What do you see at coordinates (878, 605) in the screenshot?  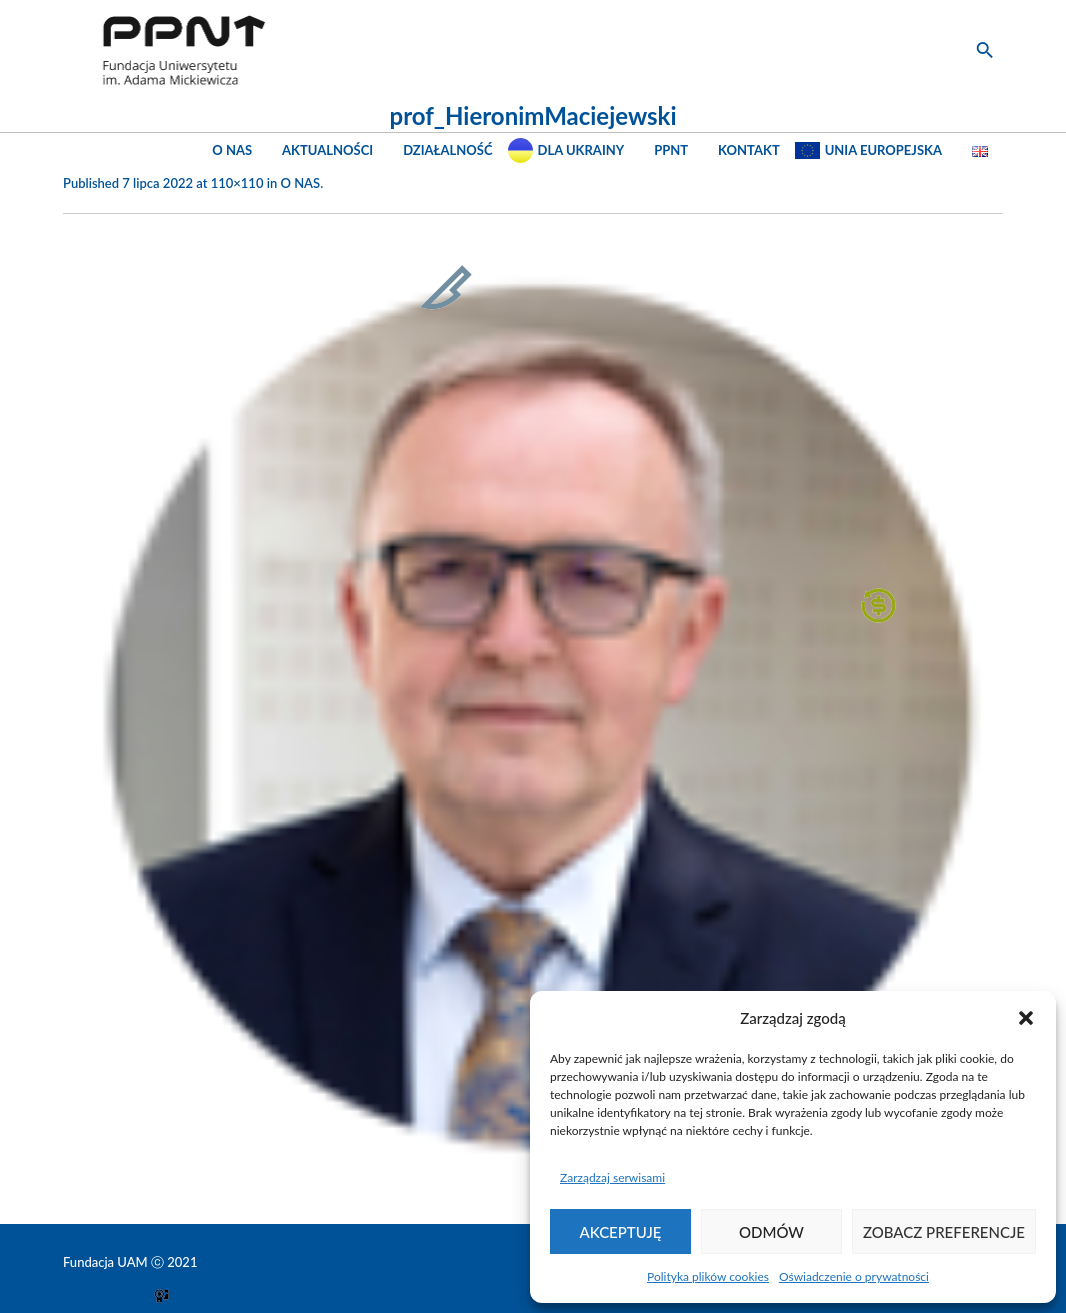 I see `request a refund for a purchase` at bounding box center [878, 605].